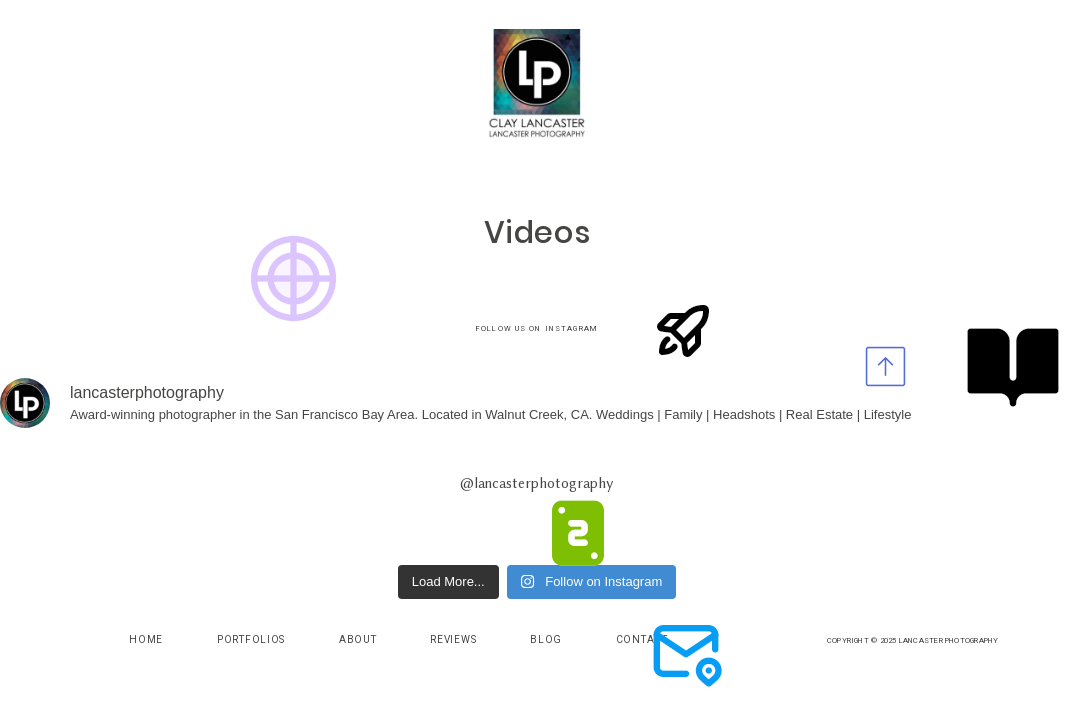  I want to click on upload a file or document, so click(885, 366).